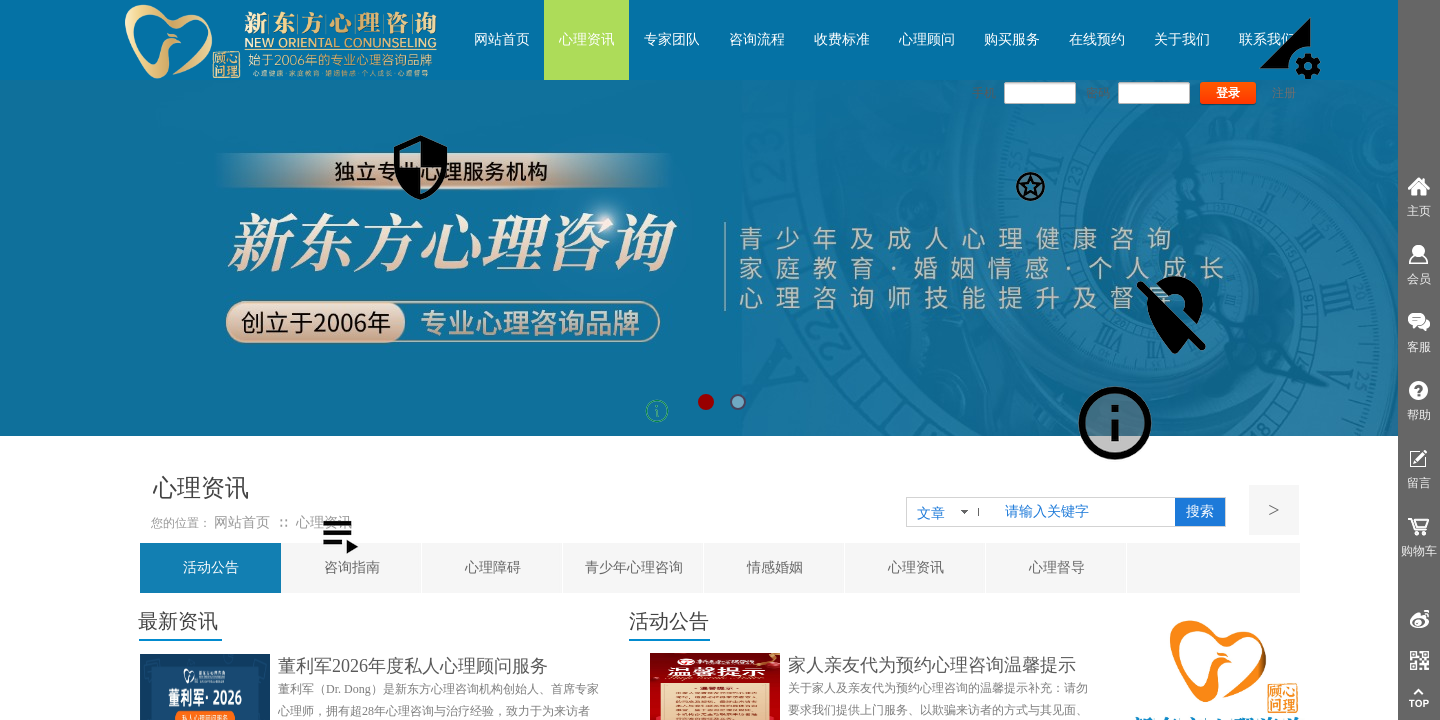  I want to click on play all items in a playlist, so click(342, 535).